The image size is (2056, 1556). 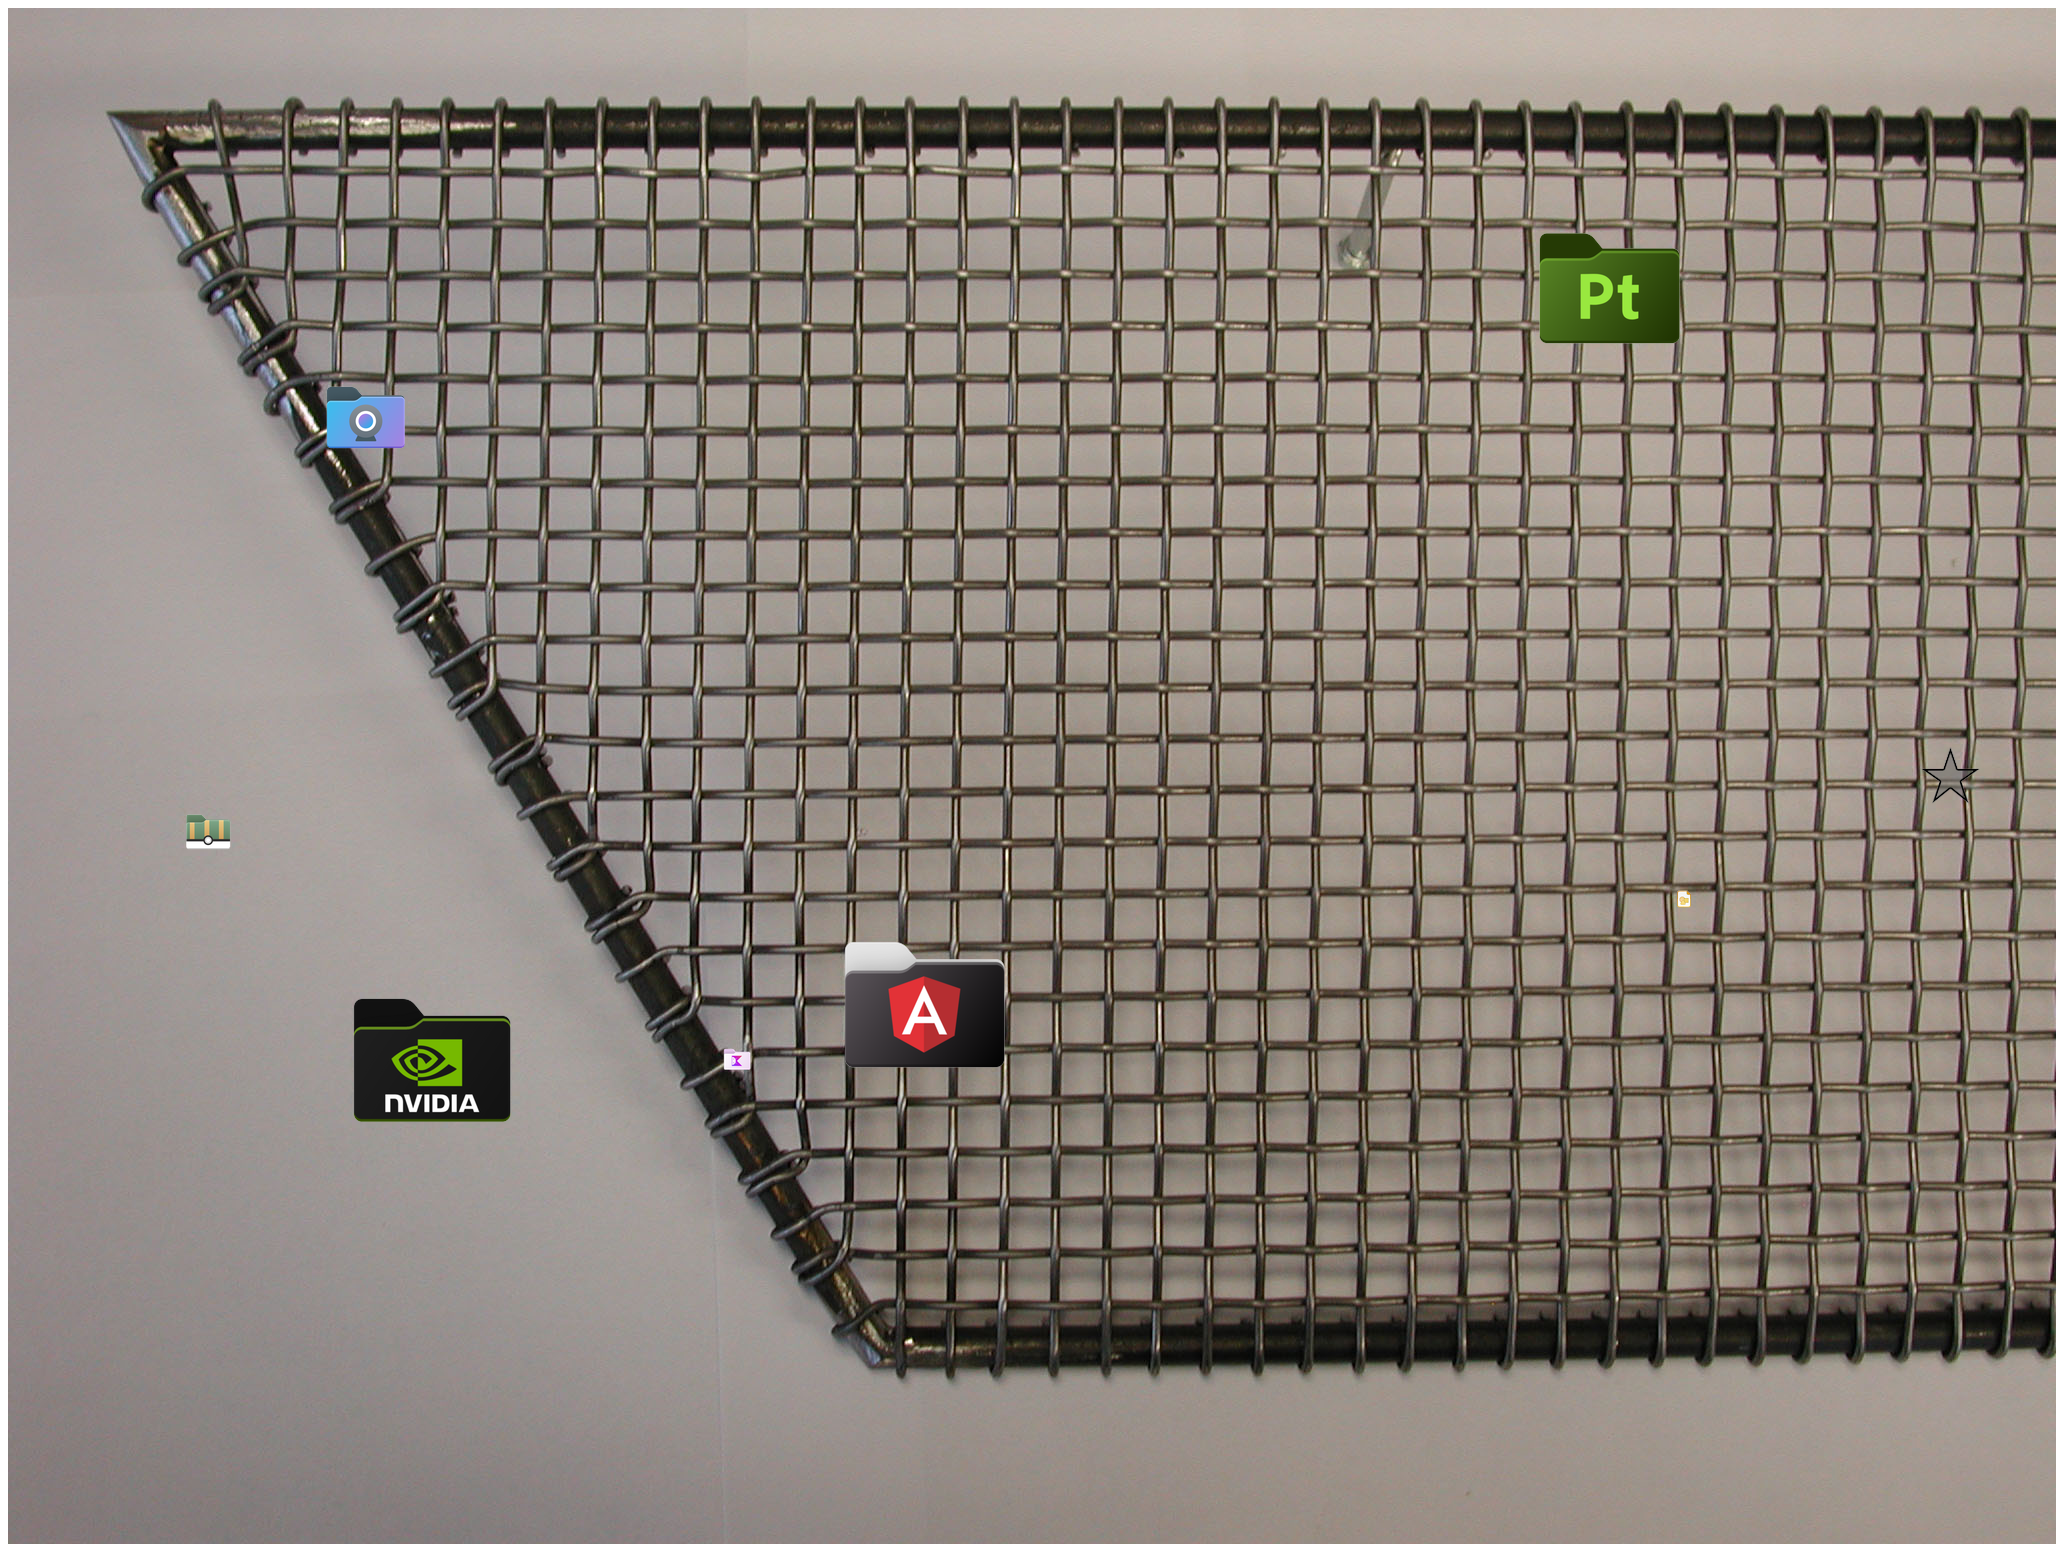 What do you see at coordinates (1684, 899) in the screenshot?
I see `open a graphics template file` at bounding box center [1684, 899].